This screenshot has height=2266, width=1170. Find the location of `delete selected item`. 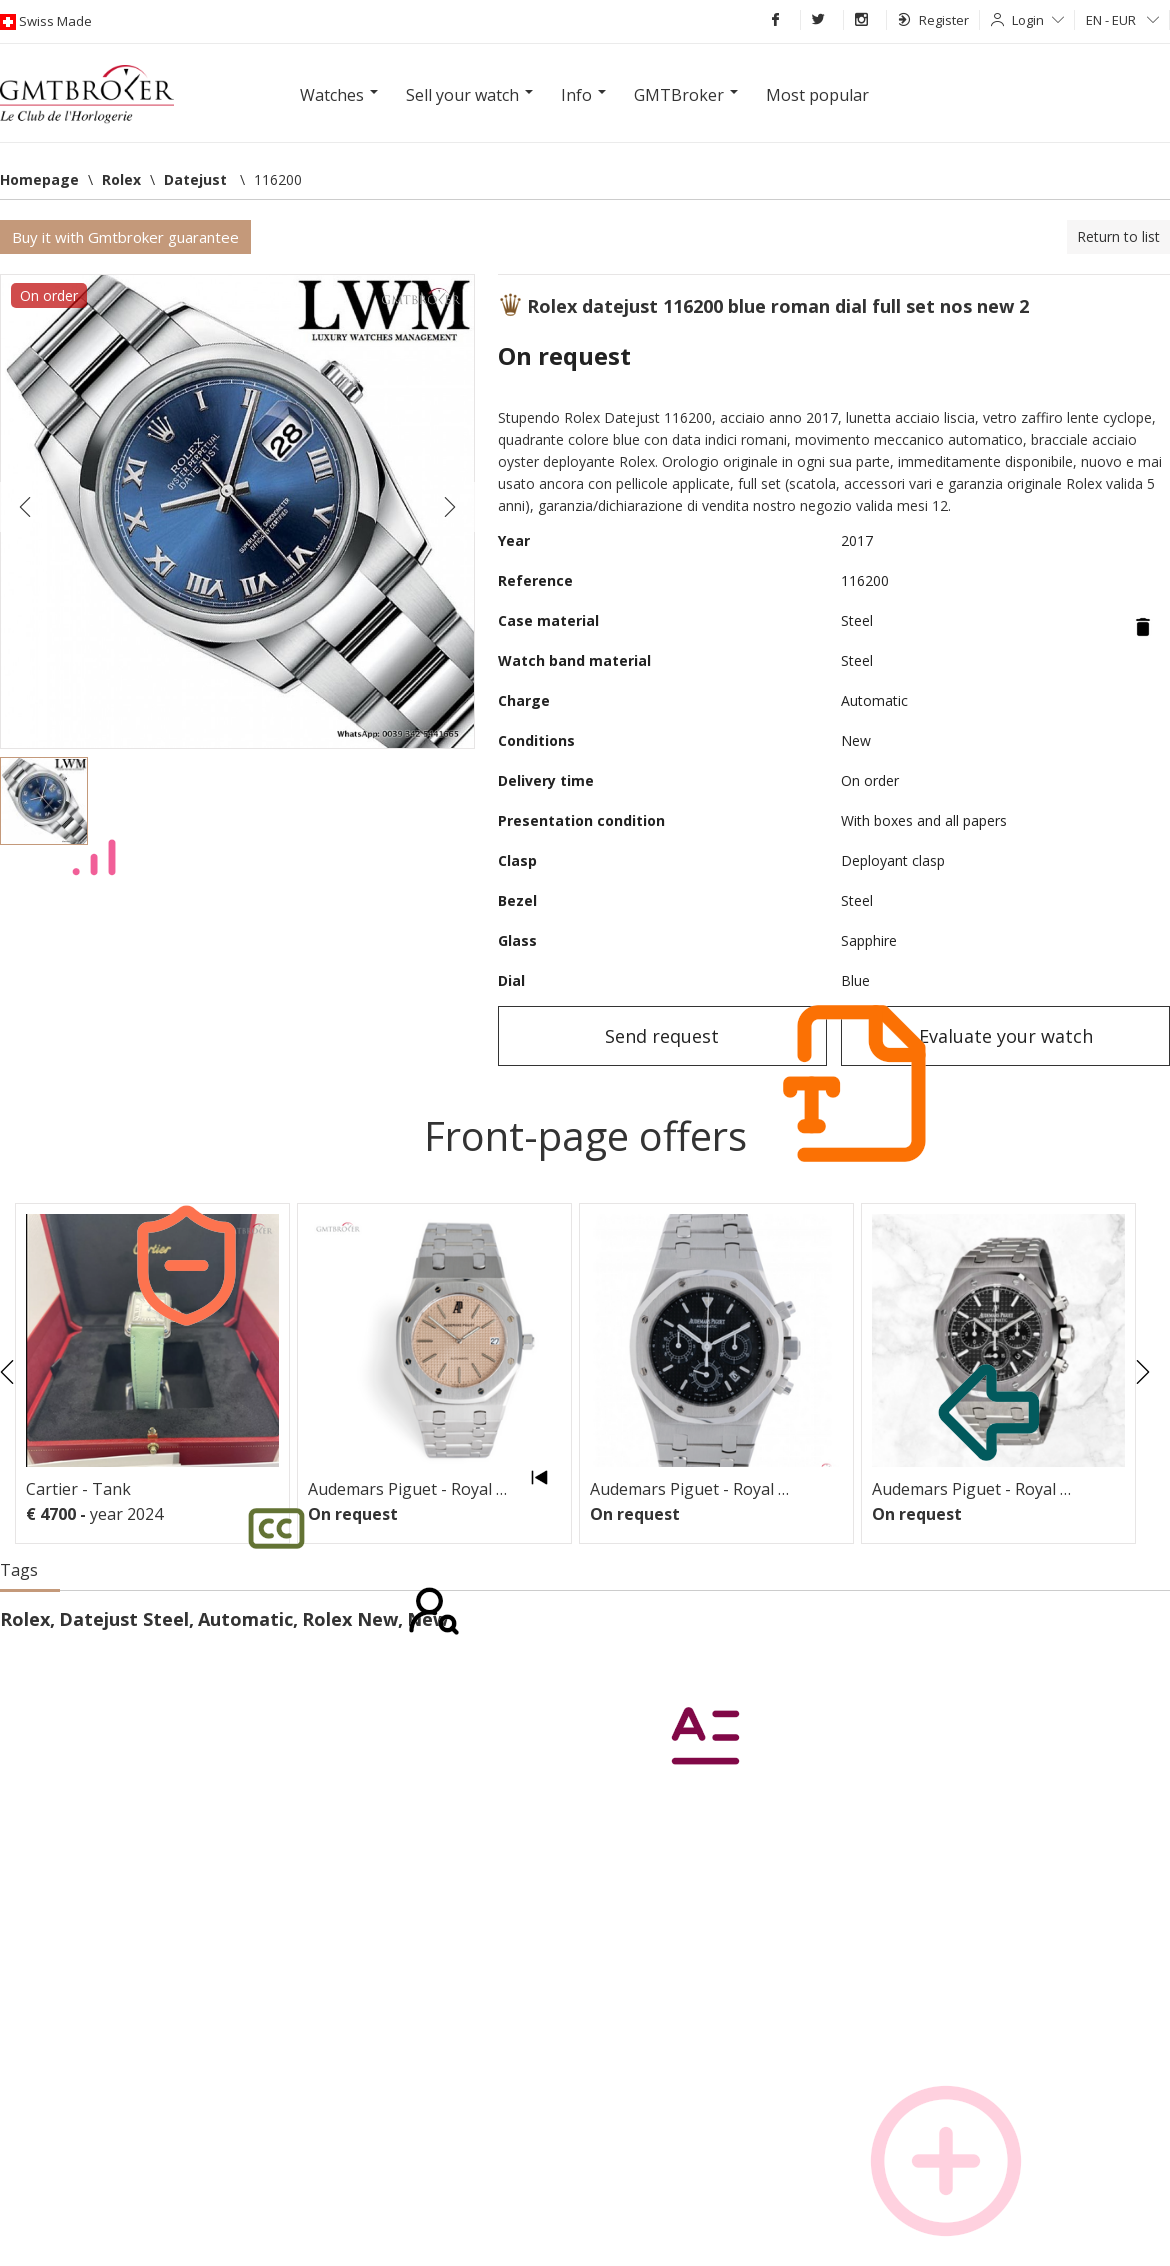

delete selected item is located at coordinates (1143, 627).